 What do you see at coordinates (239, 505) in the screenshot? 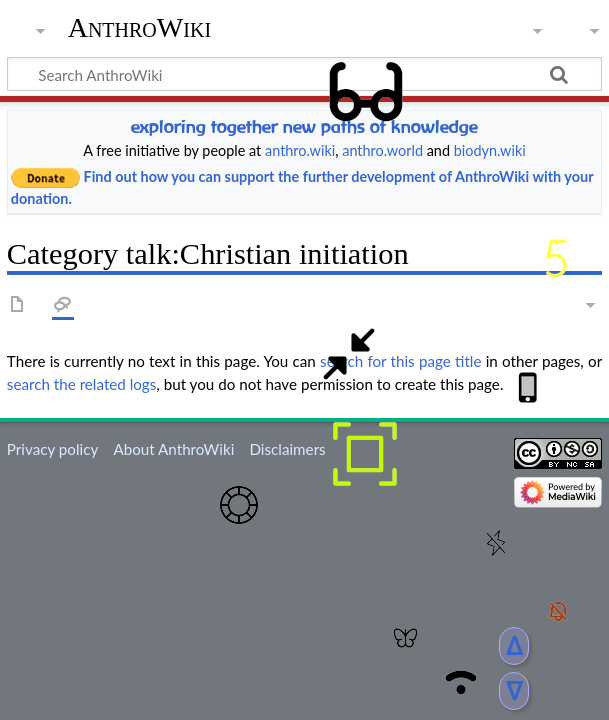
I see `access casino or gambling games` at bounding box center [239, 505].